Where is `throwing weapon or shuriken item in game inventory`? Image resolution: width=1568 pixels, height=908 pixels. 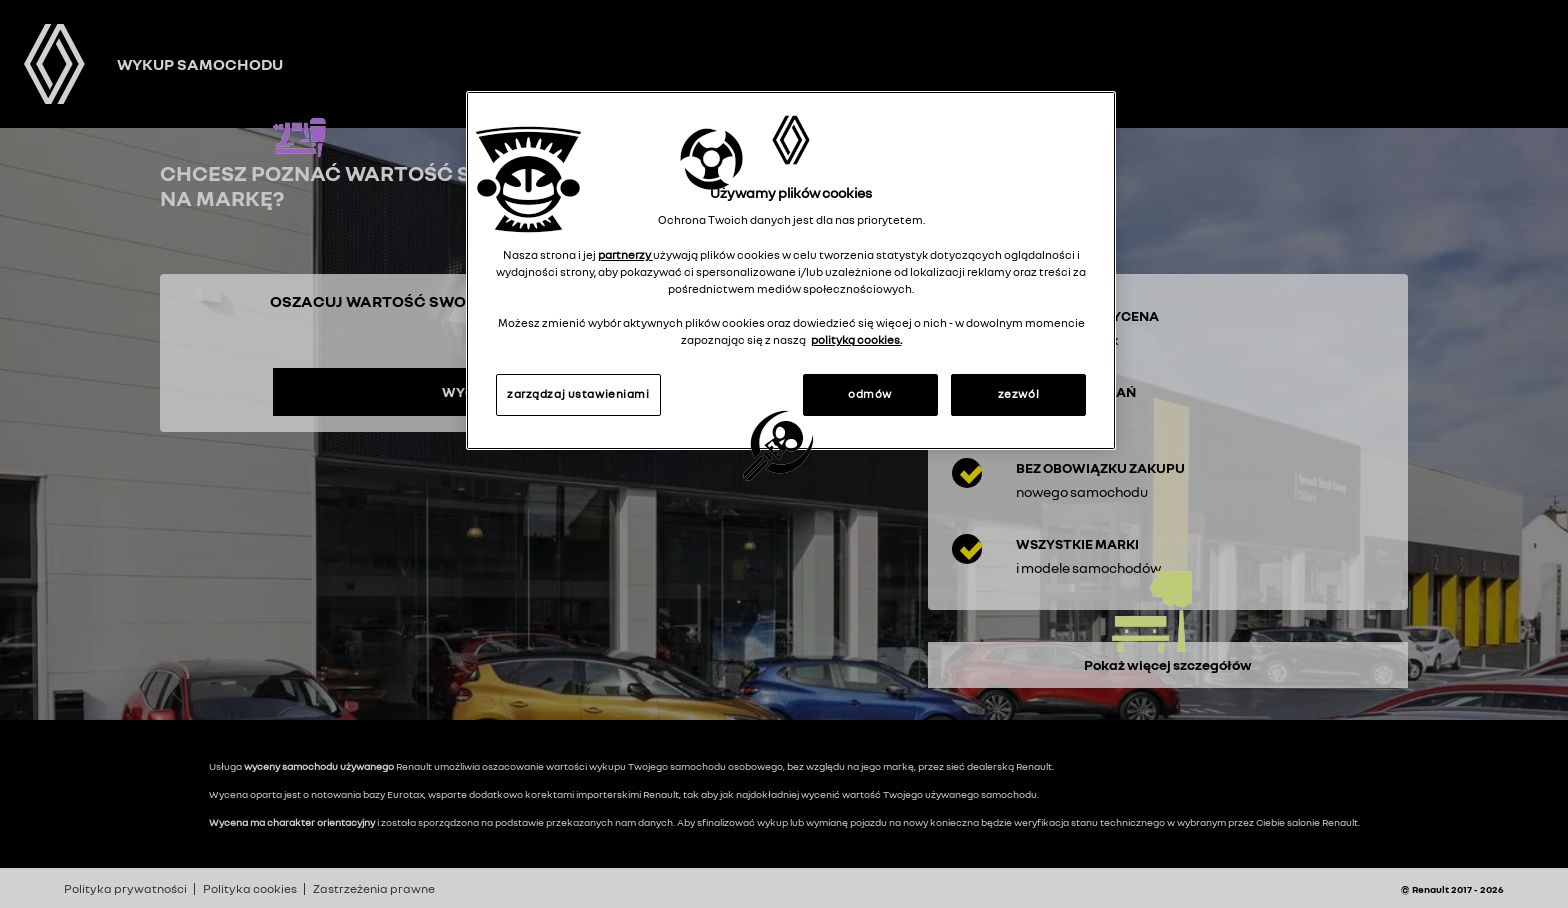 throwing weapon or shuriken item in game inventory is located at coordinates (711, 158).